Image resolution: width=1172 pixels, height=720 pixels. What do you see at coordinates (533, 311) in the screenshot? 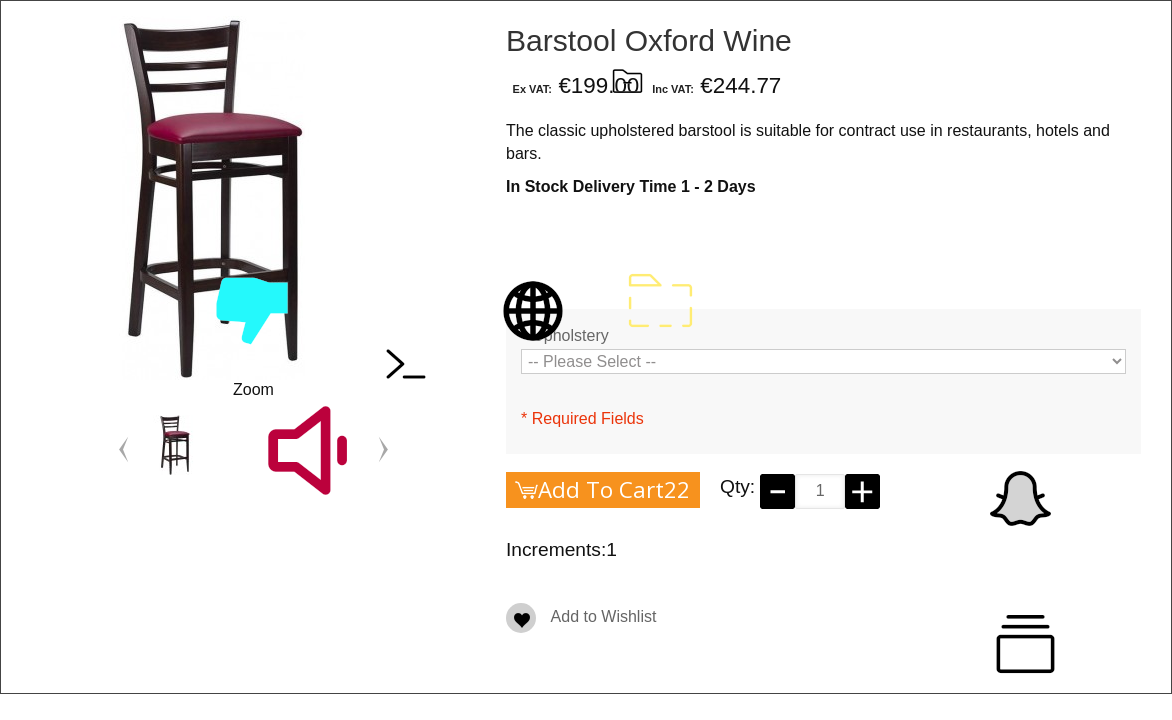
I see `switch to global or worldwide view` at bounding box center [533, 311].